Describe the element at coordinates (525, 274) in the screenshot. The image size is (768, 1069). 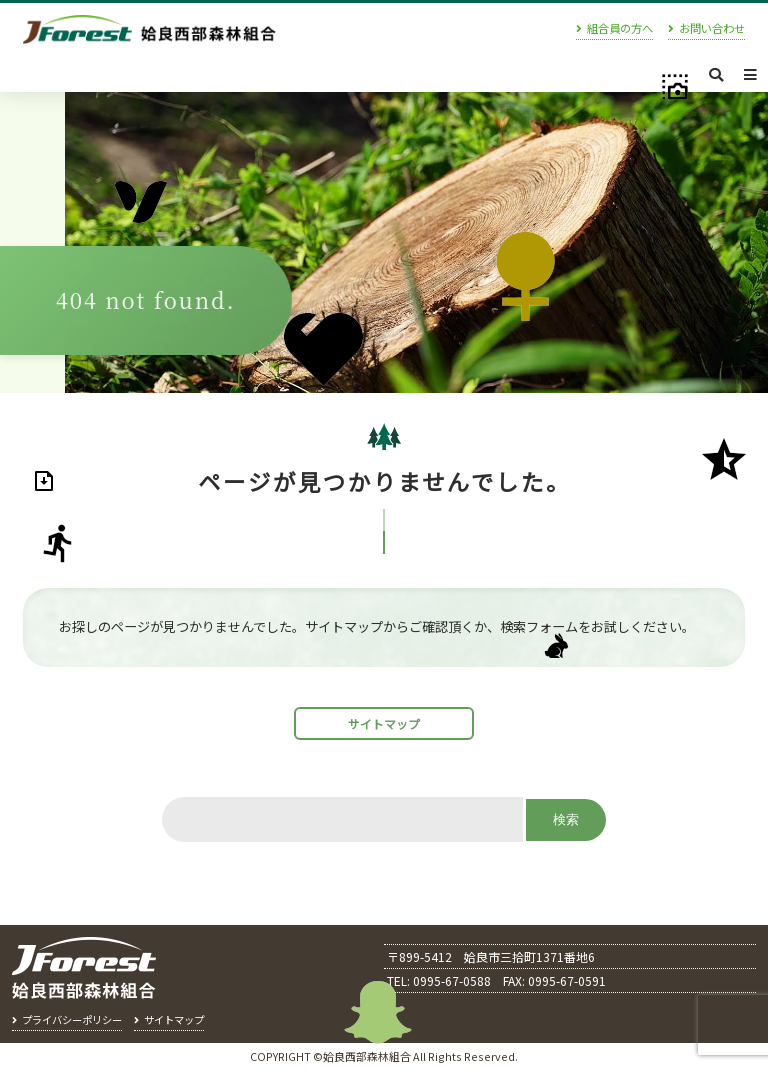
I see `indicates female or women's option` at that location.